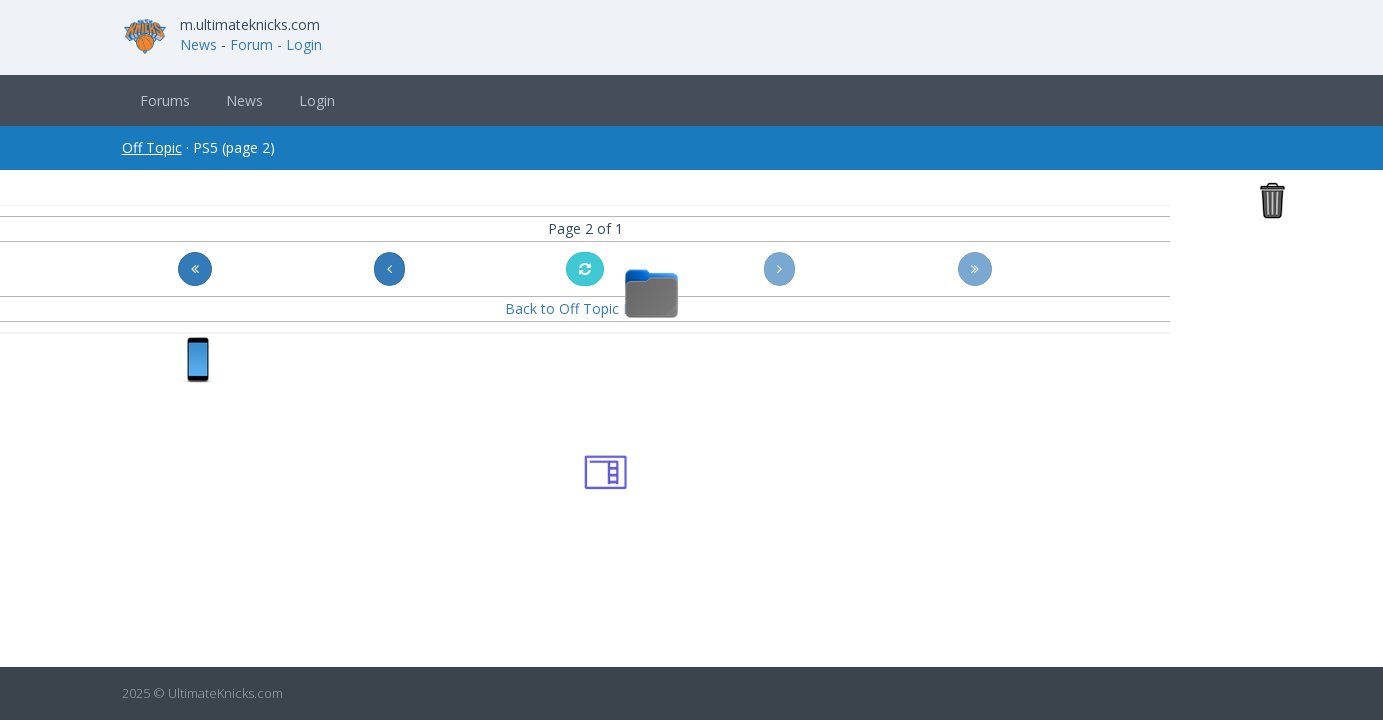  Describe the element at coordinates (599, 483) in the screenshot. I see `filter media library content` at that location.